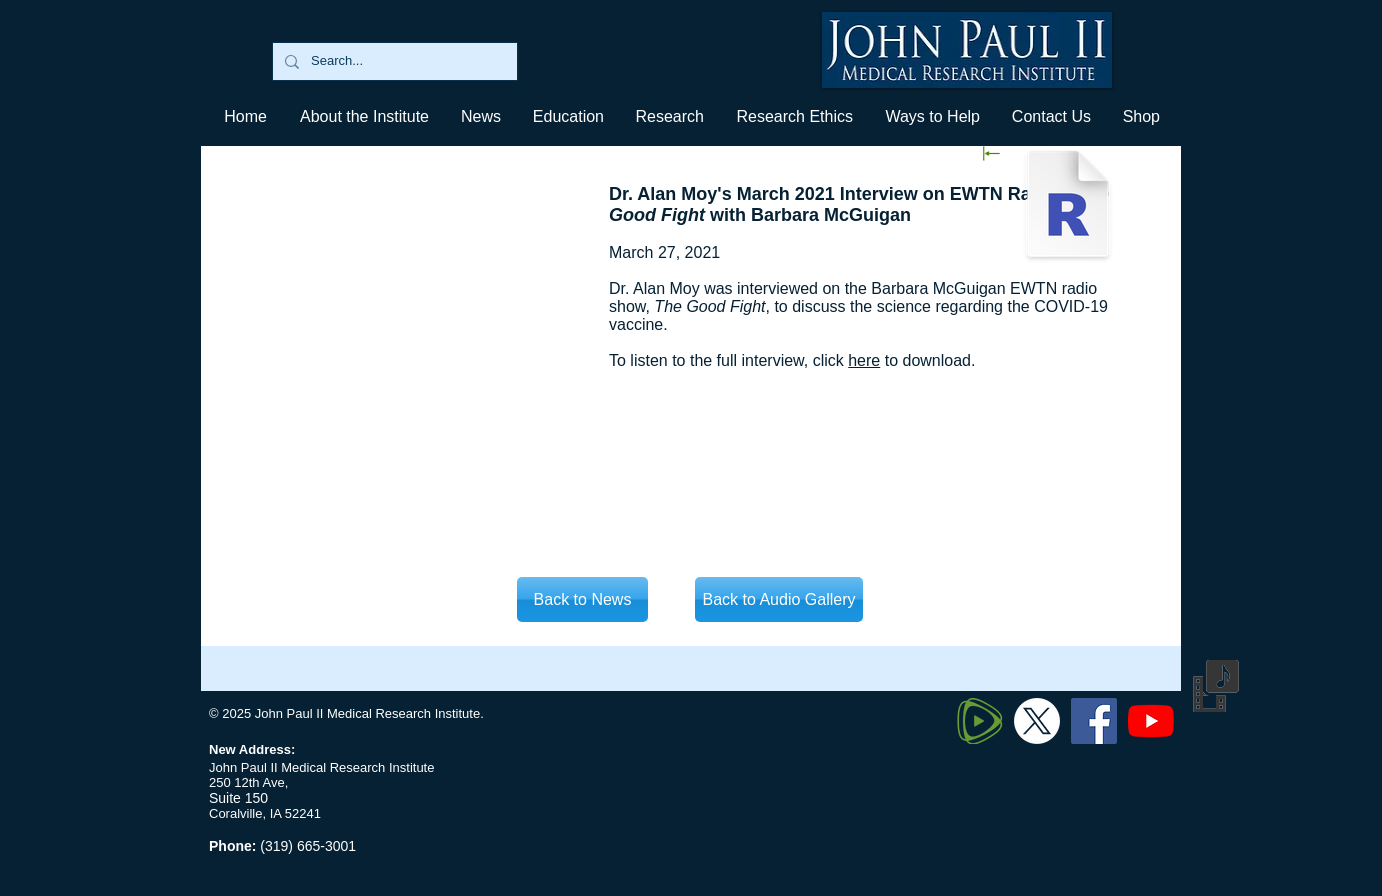 The width and height of the screenshot is (1382, 896). What do you see at coordinates (1216, 686) in the screenshot?
I see `access multimedia applications` at bounding box center [1216, 686].